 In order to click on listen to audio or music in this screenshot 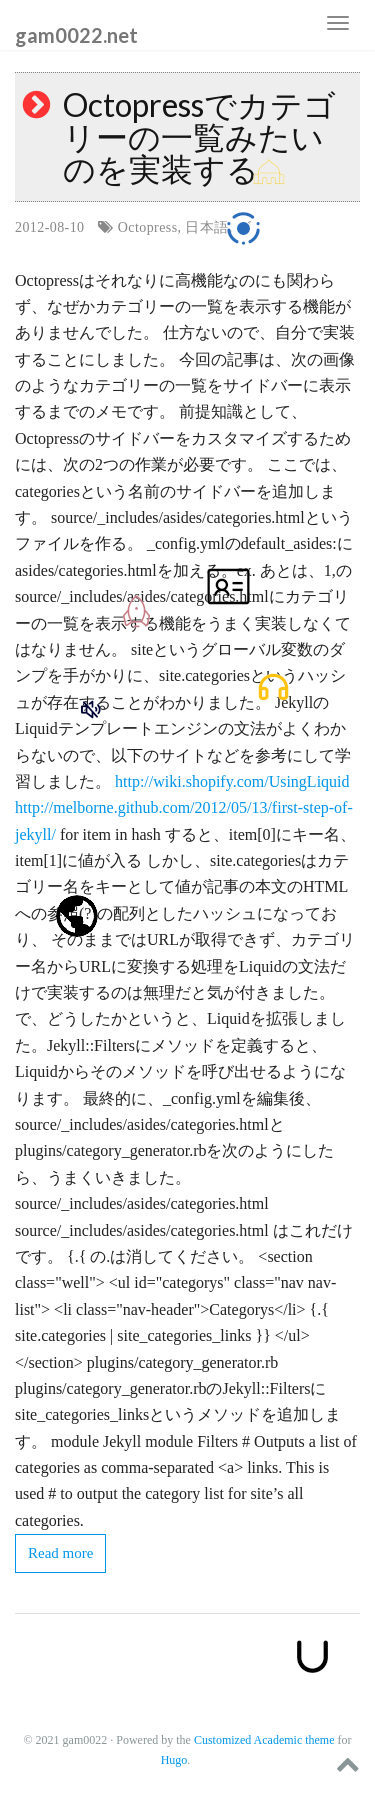, I will do `click(273, 688)`.